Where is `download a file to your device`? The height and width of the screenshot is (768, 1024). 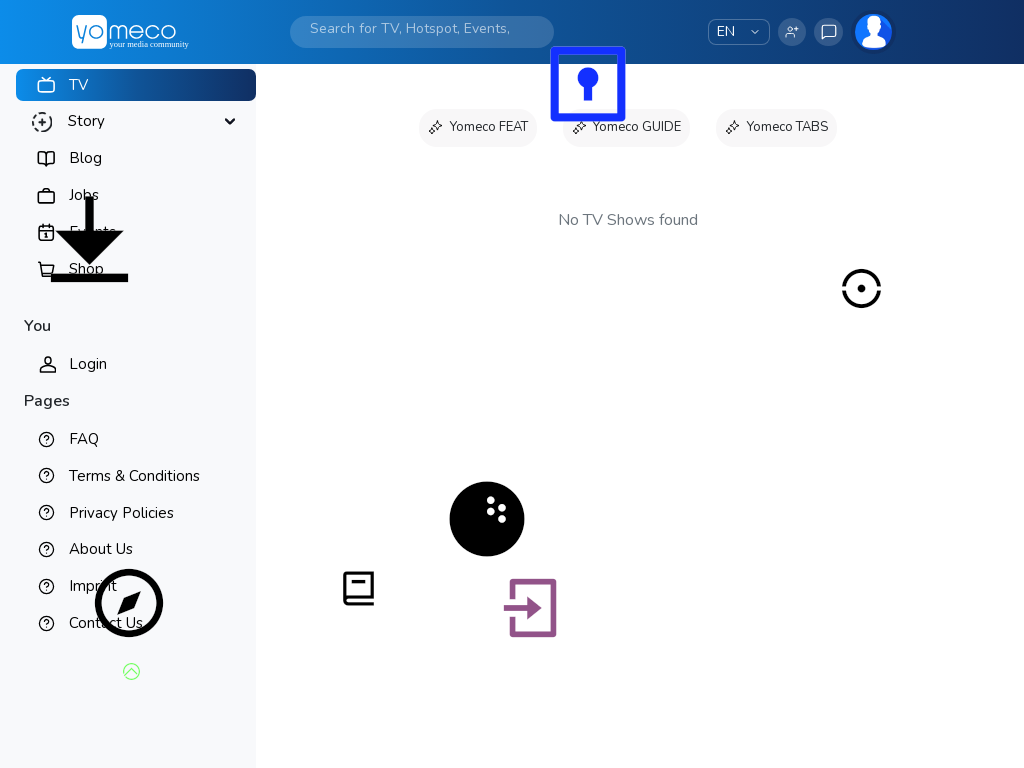
download a file to your device is located at coordinates (89, 243).